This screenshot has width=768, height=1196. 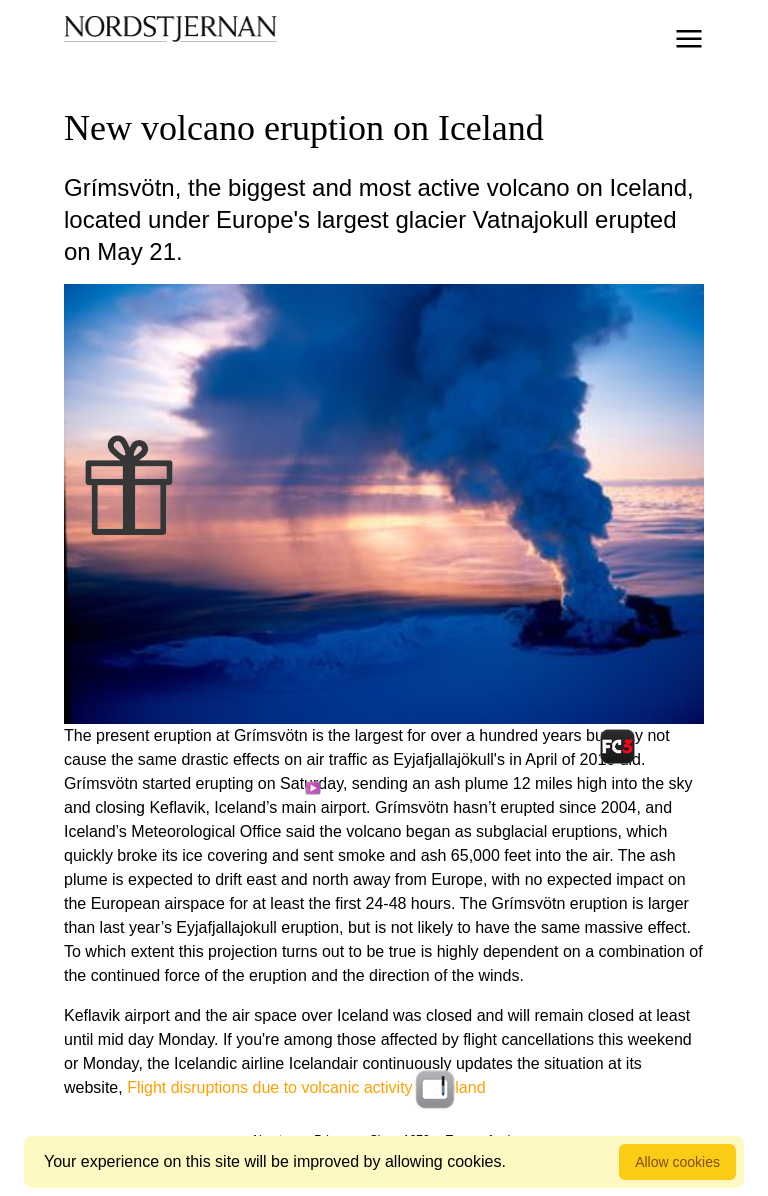 I want to click on open the videos or media player app, so click(x=313, y=788).